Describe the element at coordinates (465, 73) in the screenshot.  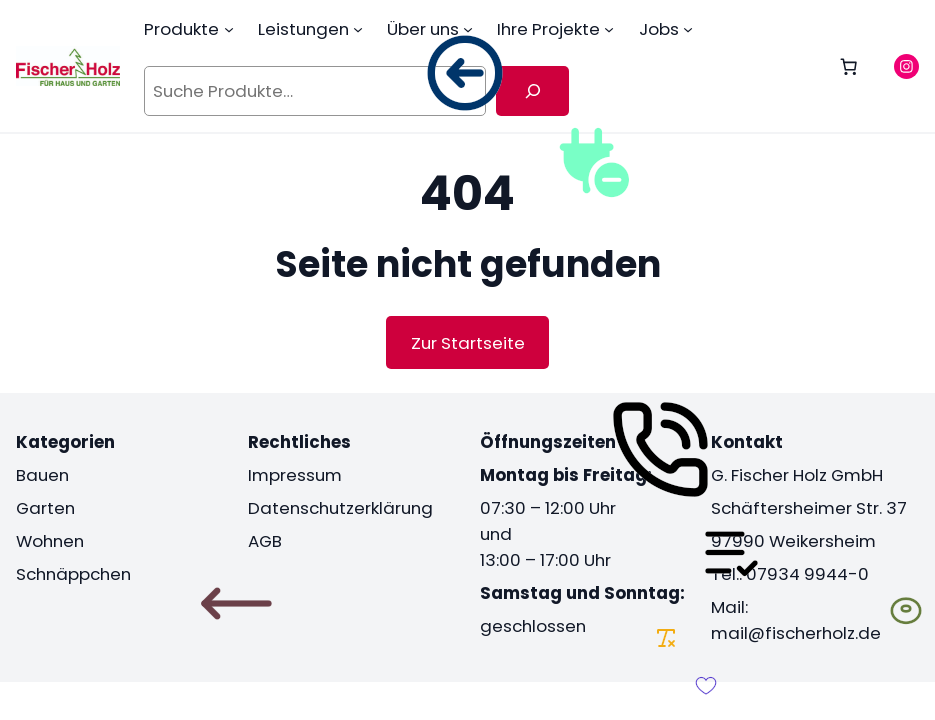
I see `go back to the previous screen` at that location.